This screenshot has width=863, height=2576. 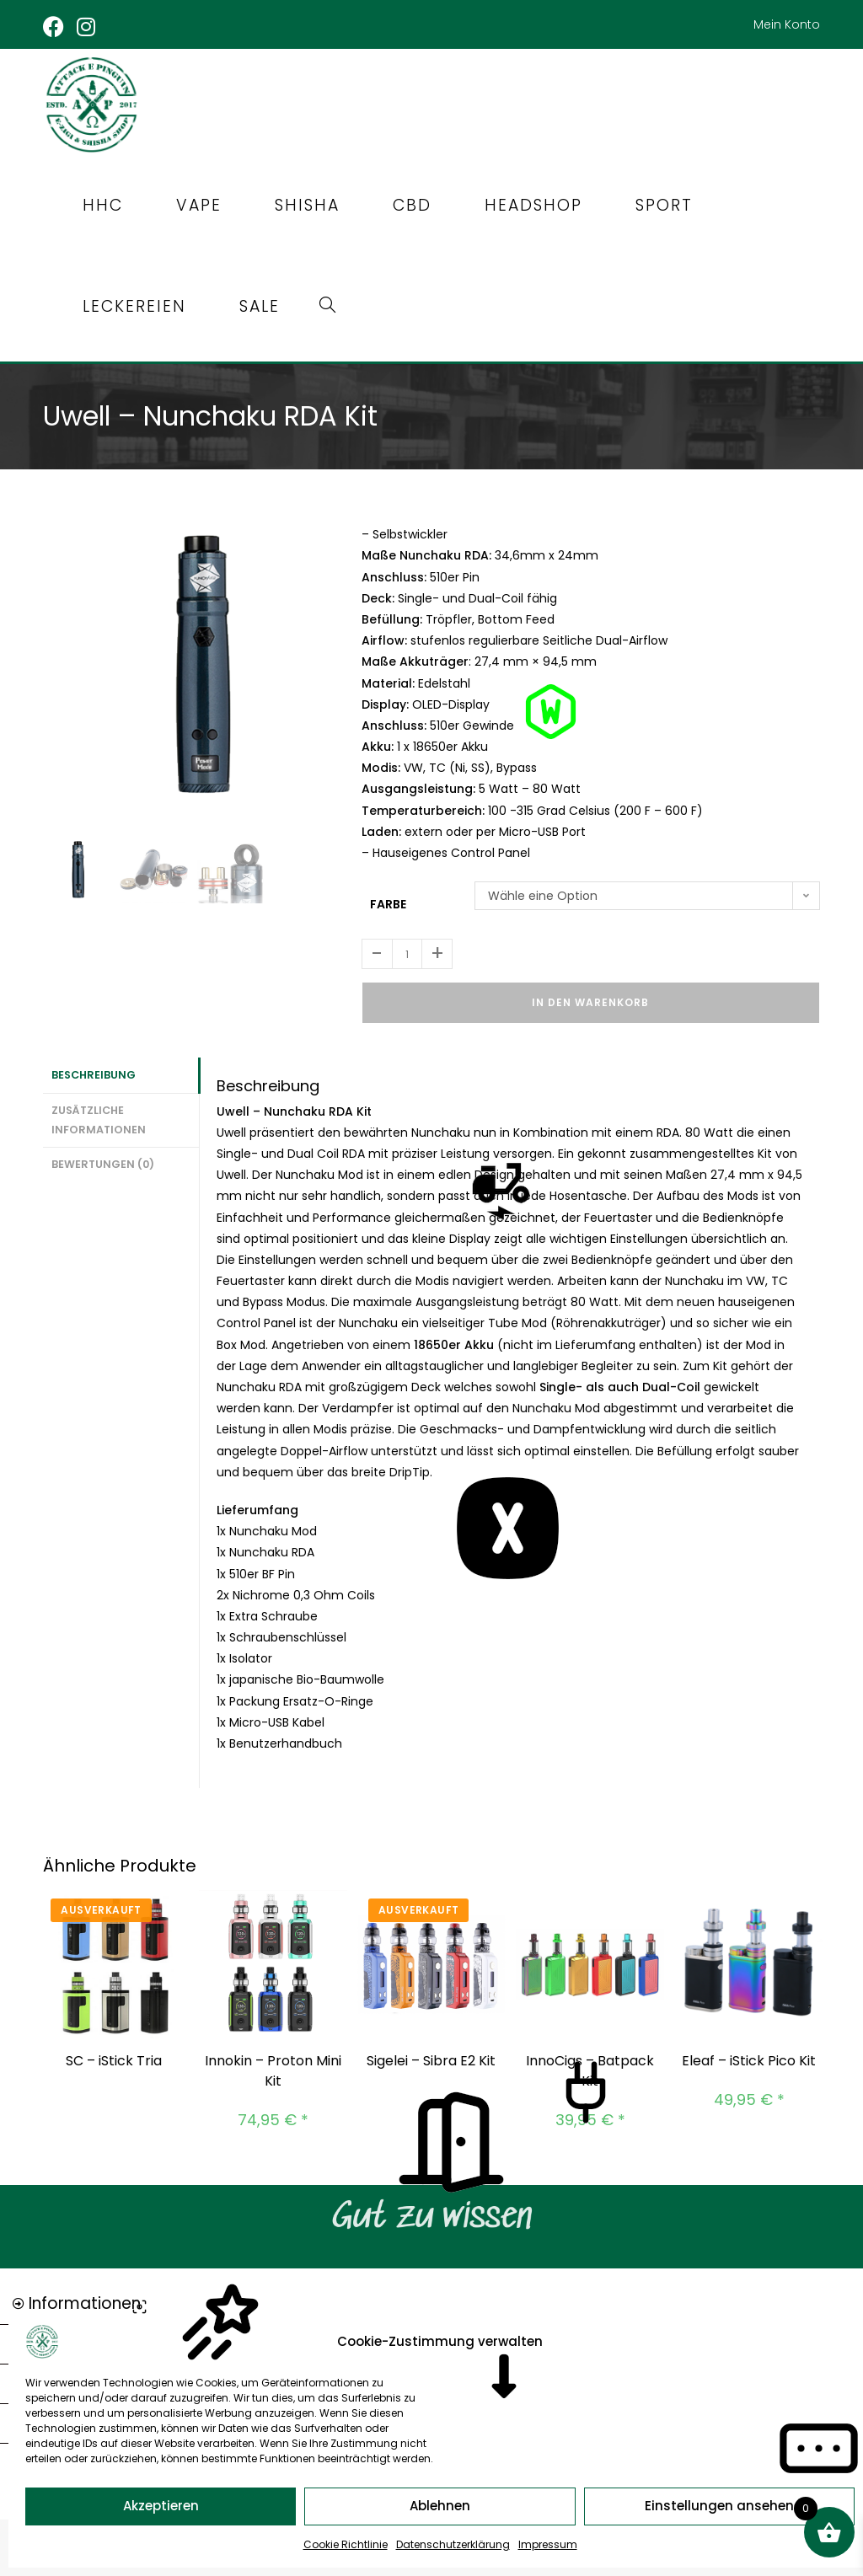 I want to click on scroll down to see more content, so click(x=504, y=2376).